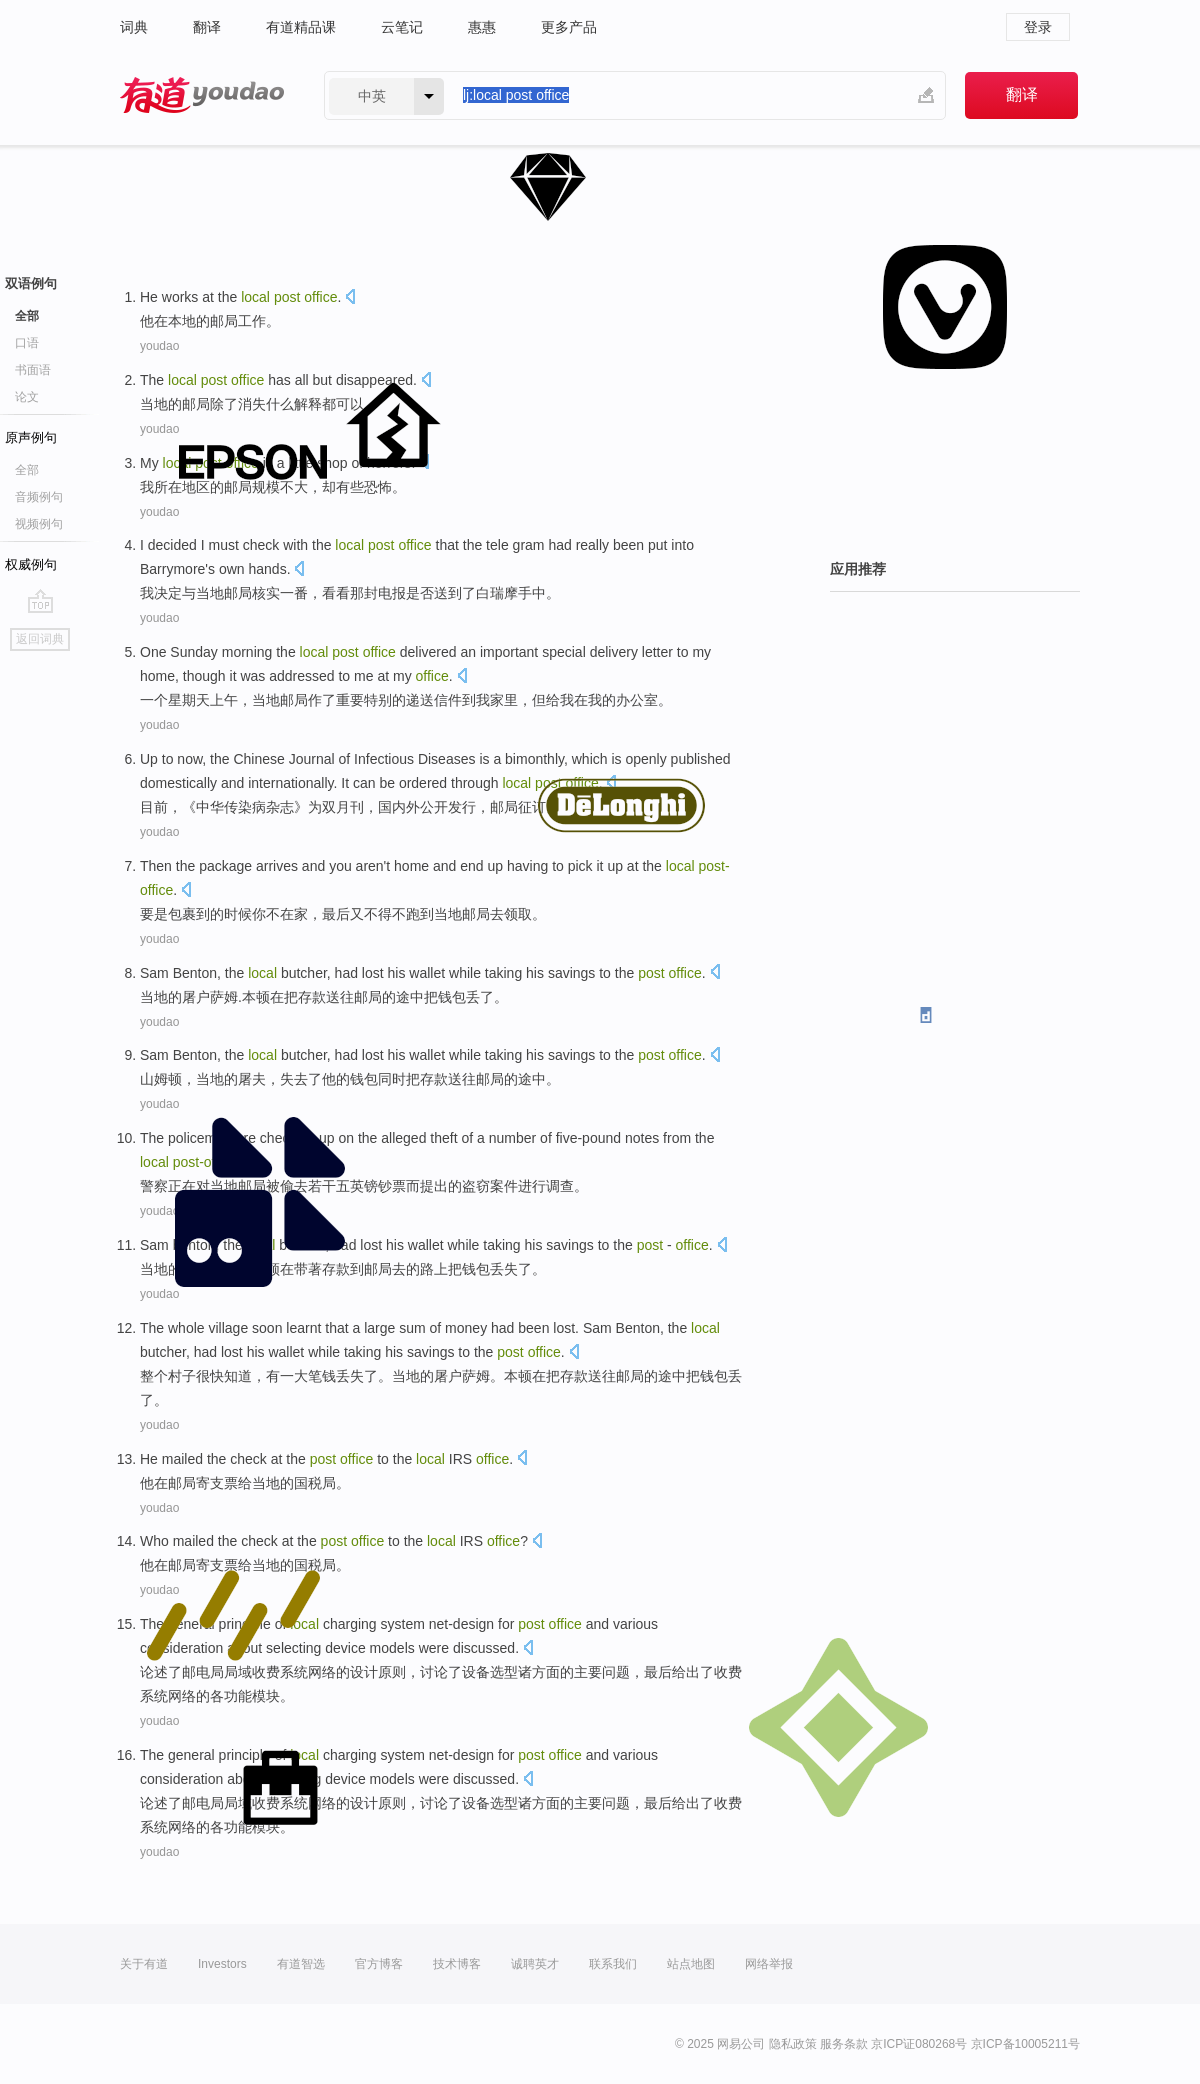 This screenshot has height=2084, width=1200. Describe the element at coordinates (621, 805) in the screenshot. I see `De'Longhi brand logo` at that location.